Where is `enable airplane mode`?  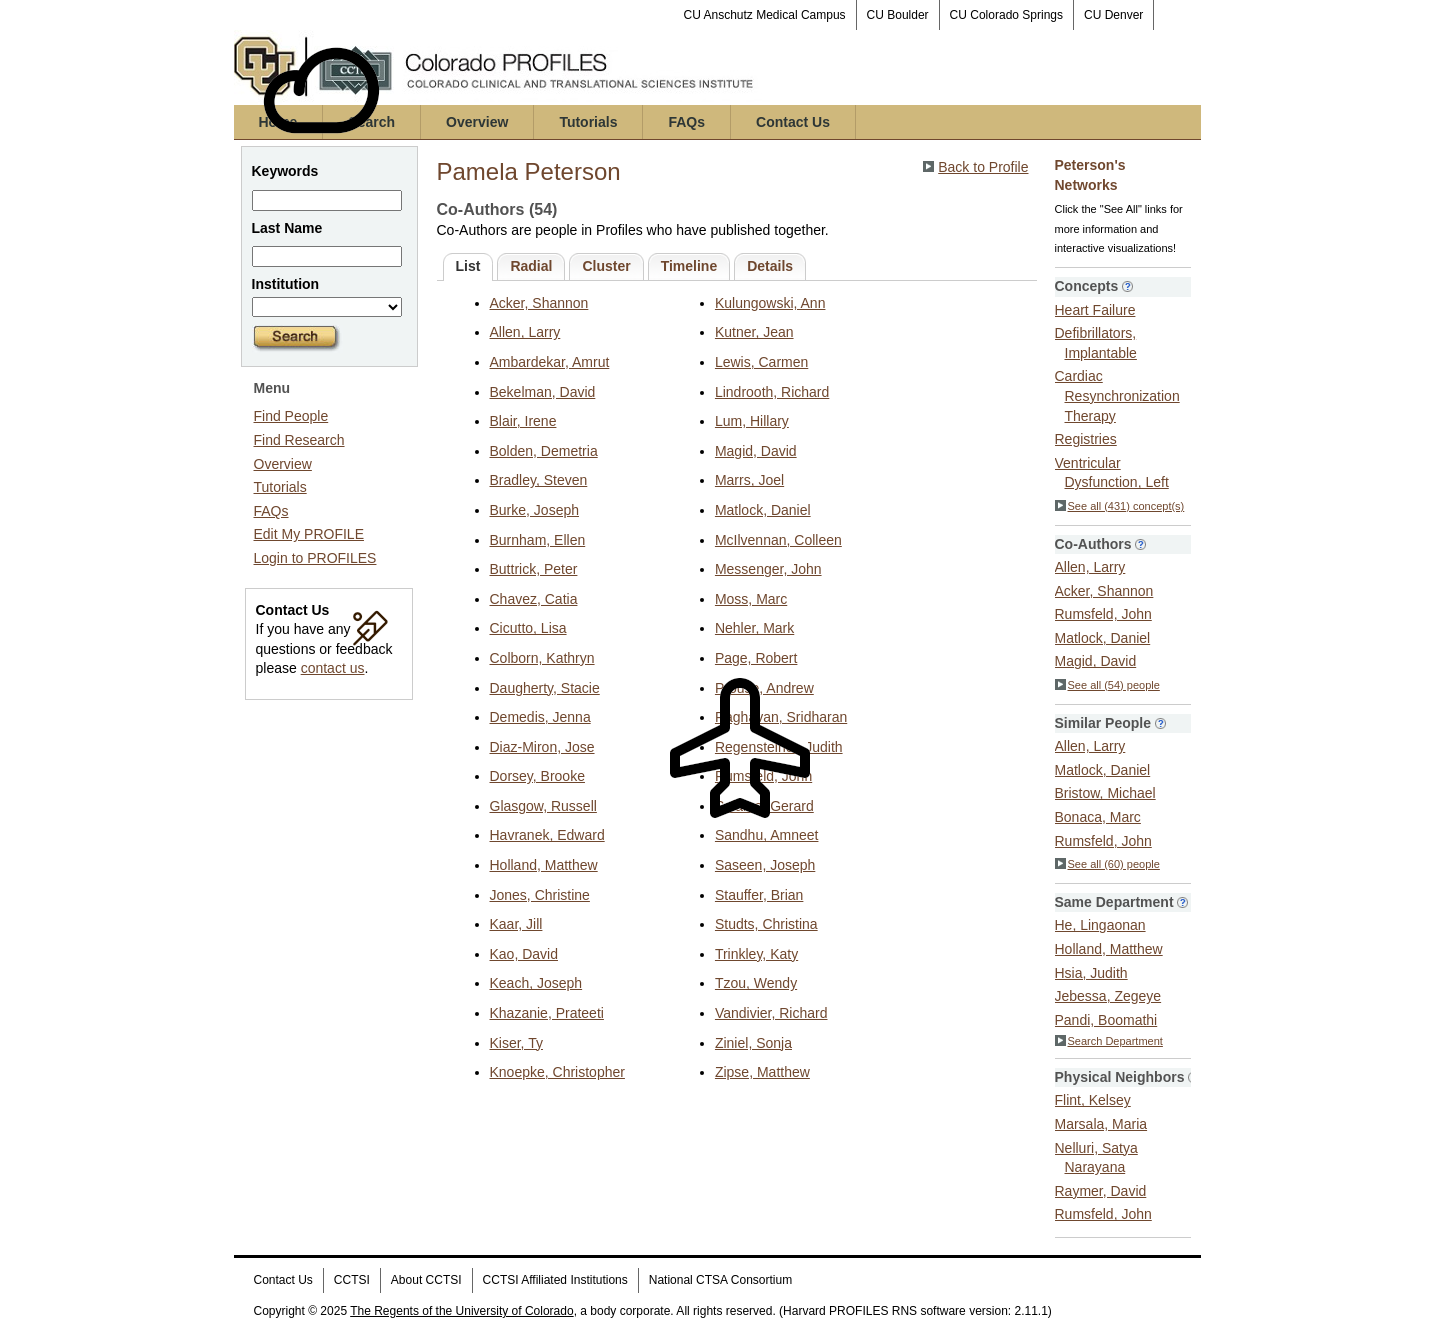
enable airplane mode is located at coordinates (740, 748).